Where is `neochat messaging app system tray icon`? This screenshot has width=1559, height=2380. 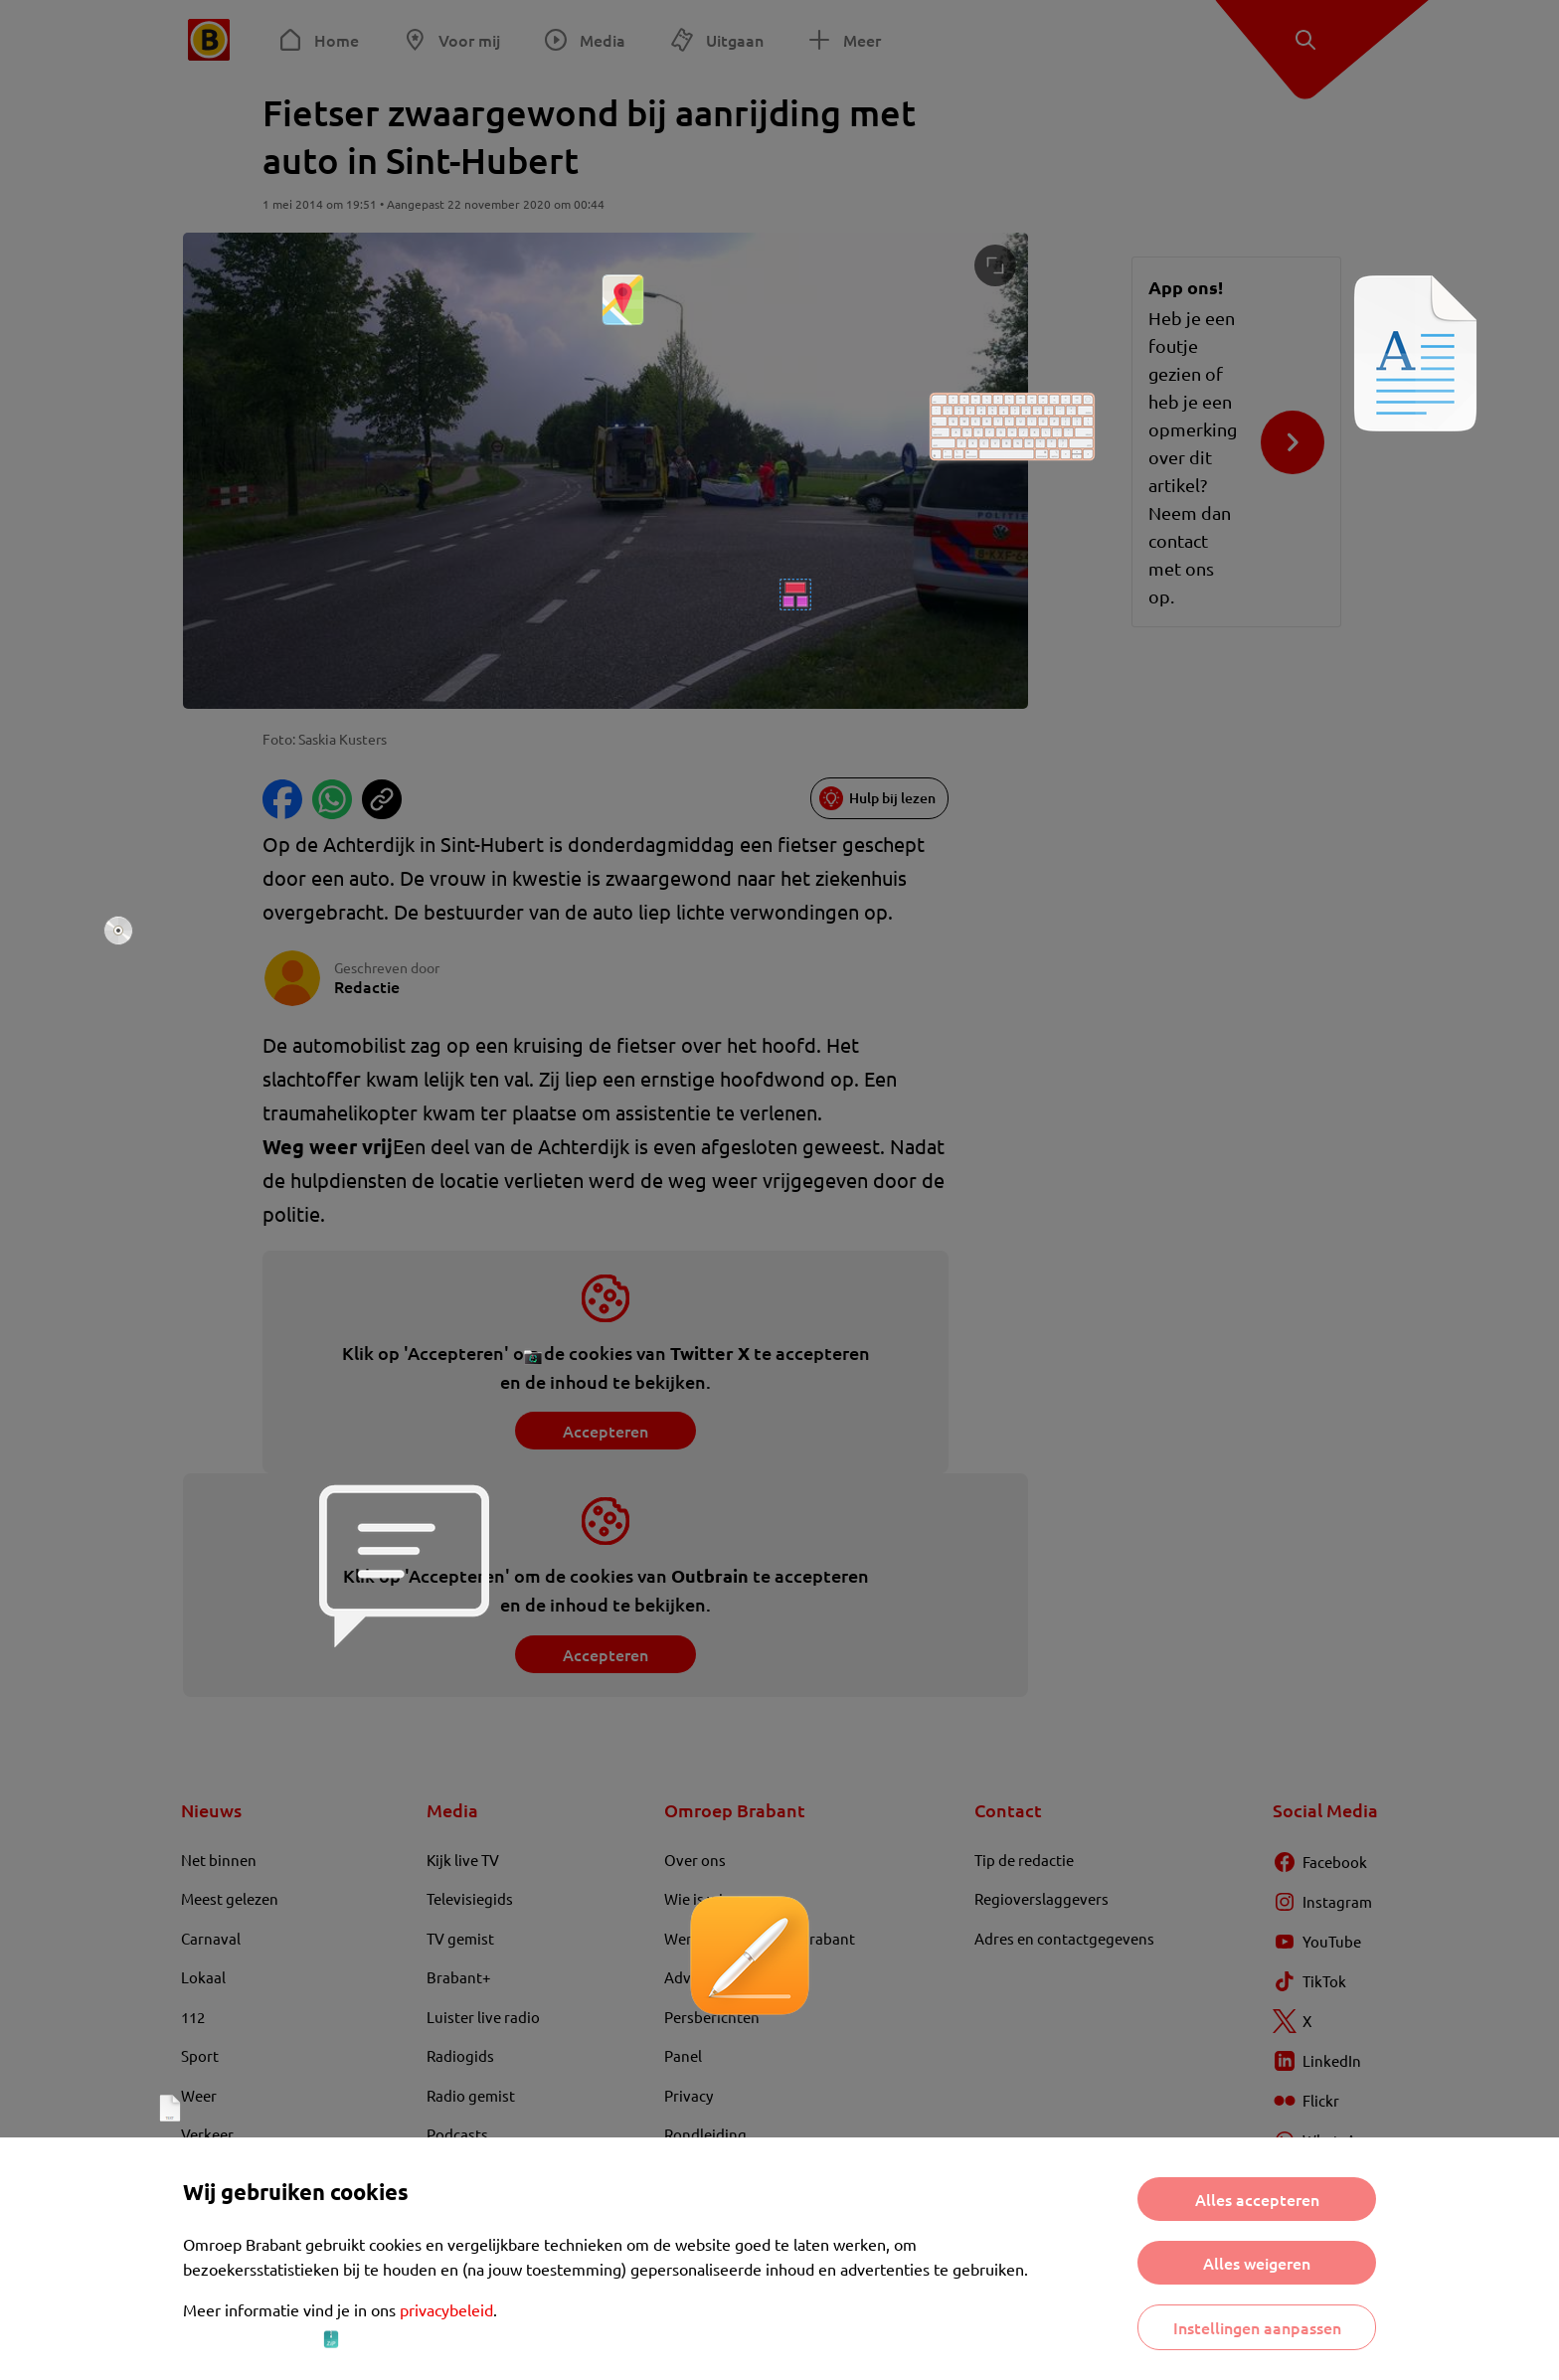 neochat messaging app system tray icon is located at coordinates (404, 1566).